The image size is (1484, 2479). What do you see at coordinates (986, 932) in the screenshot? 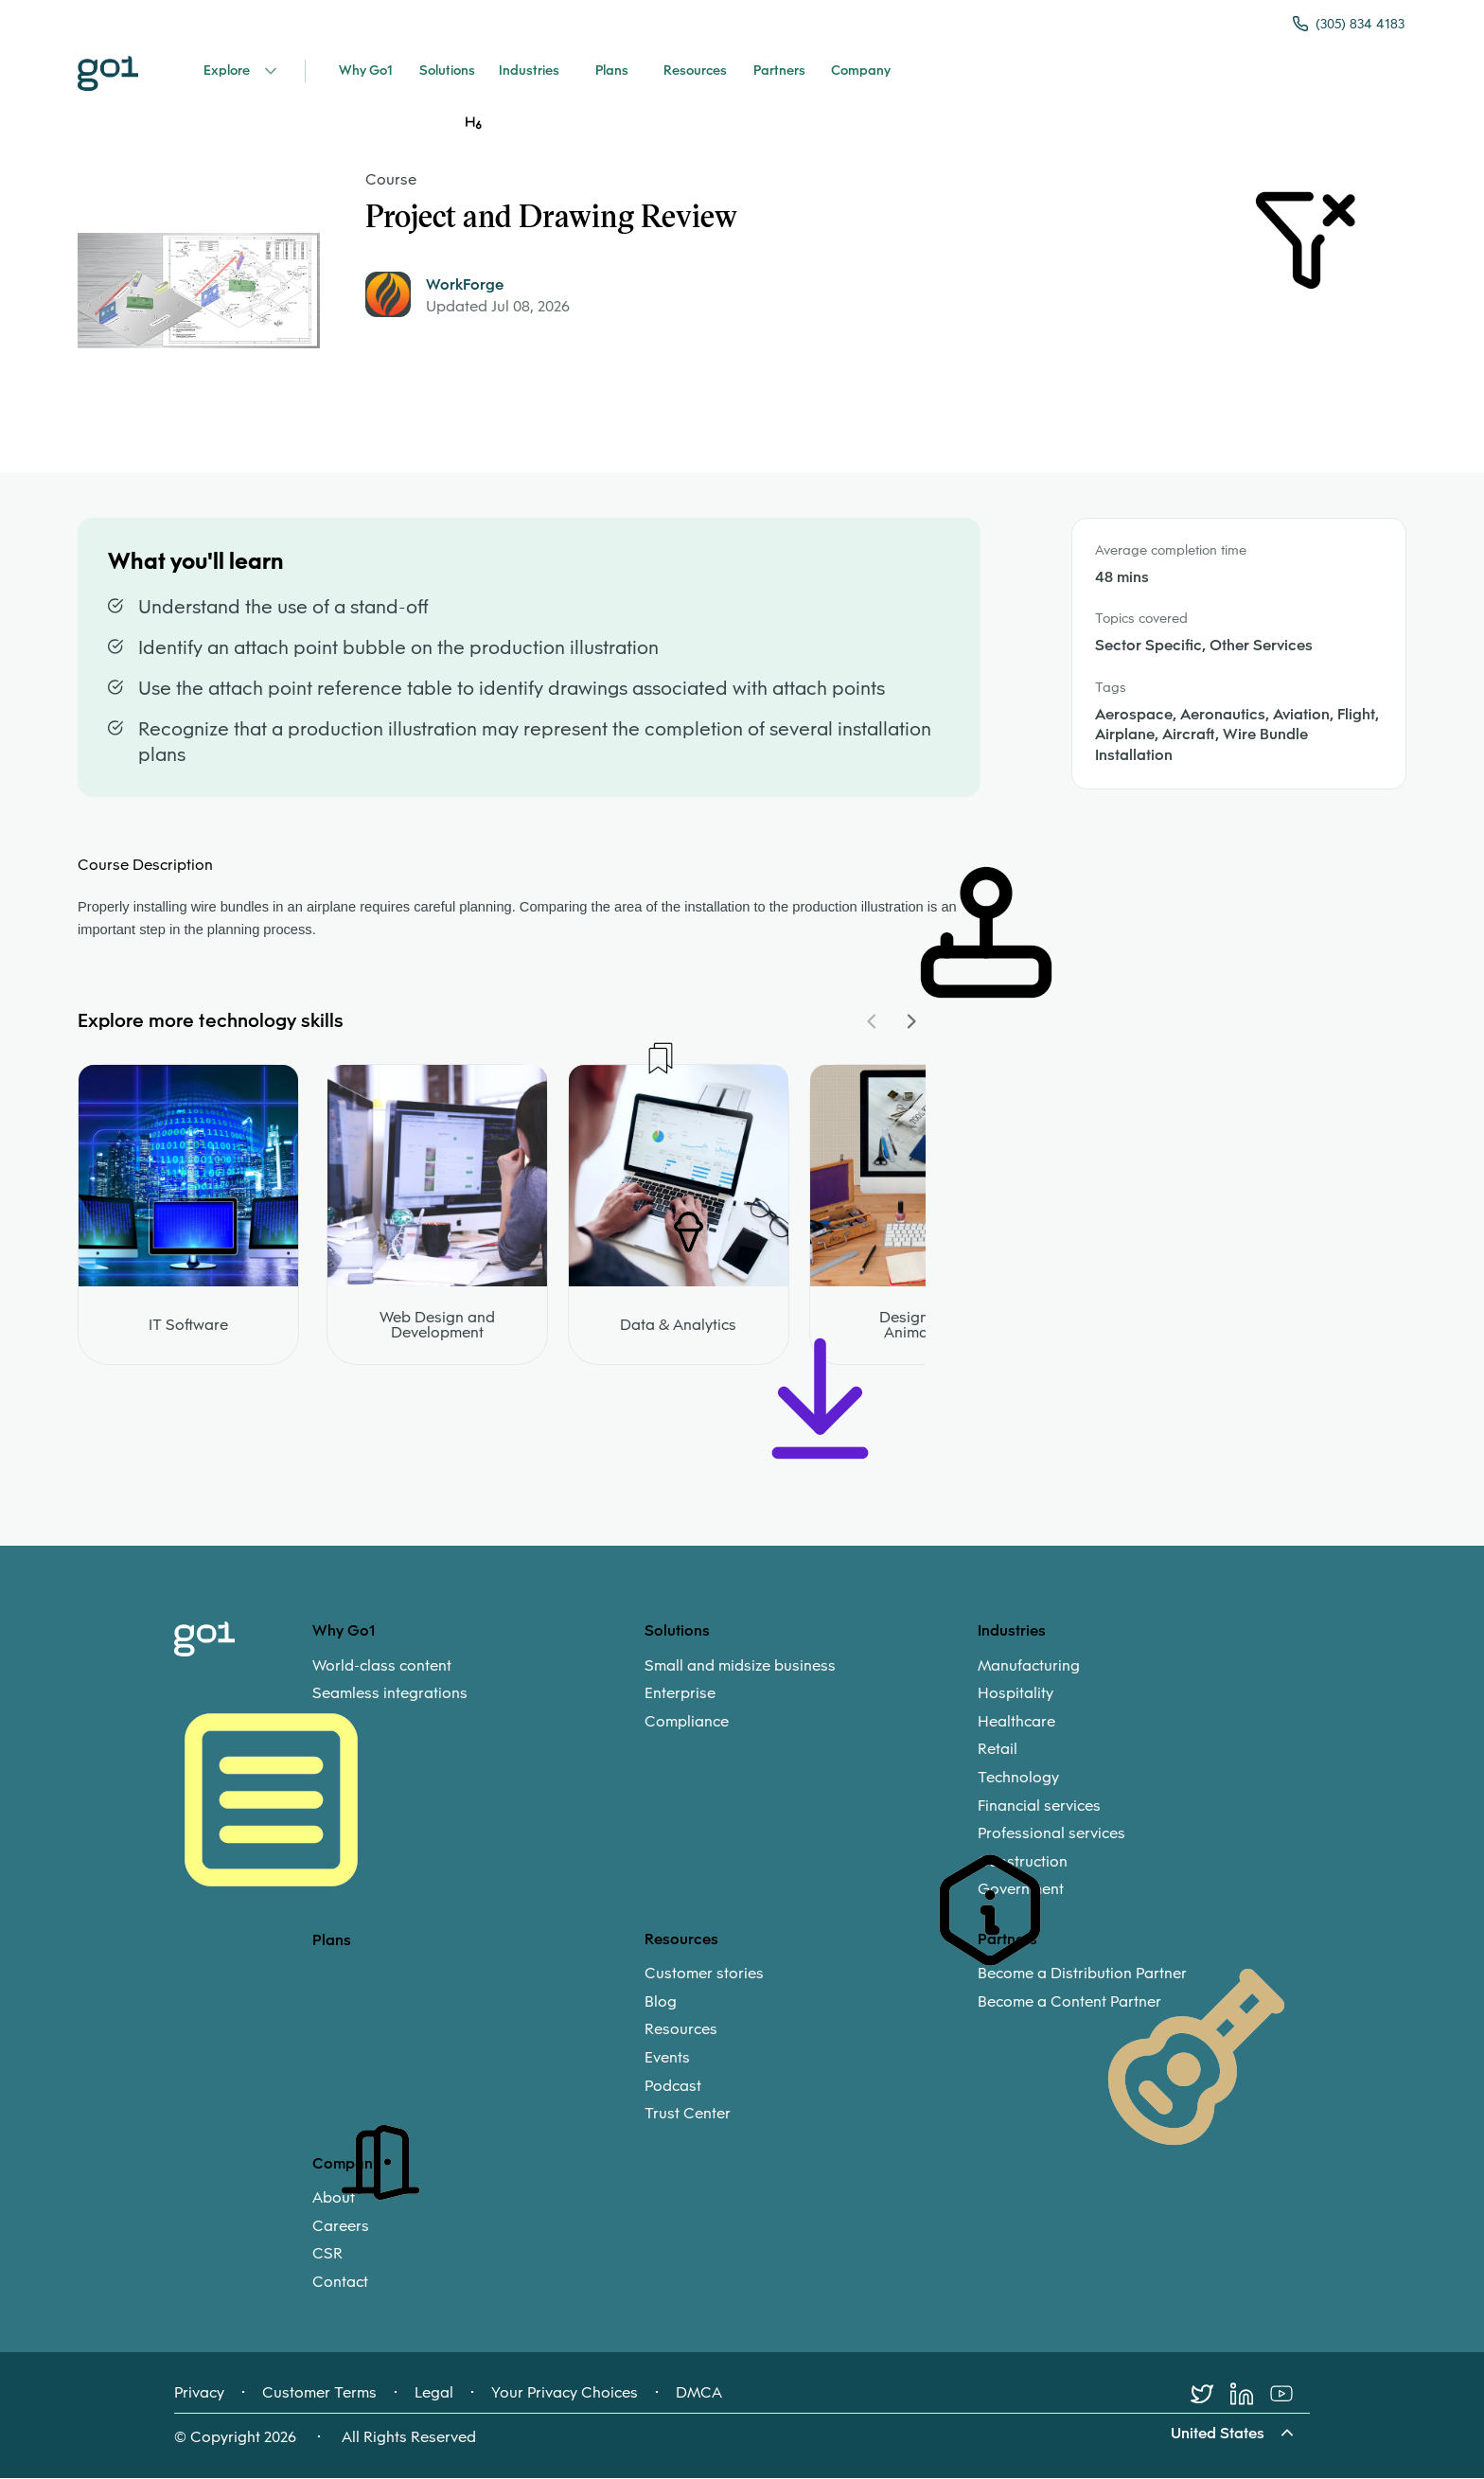
I see `access game controller settings` at bounding box center [986, 932].